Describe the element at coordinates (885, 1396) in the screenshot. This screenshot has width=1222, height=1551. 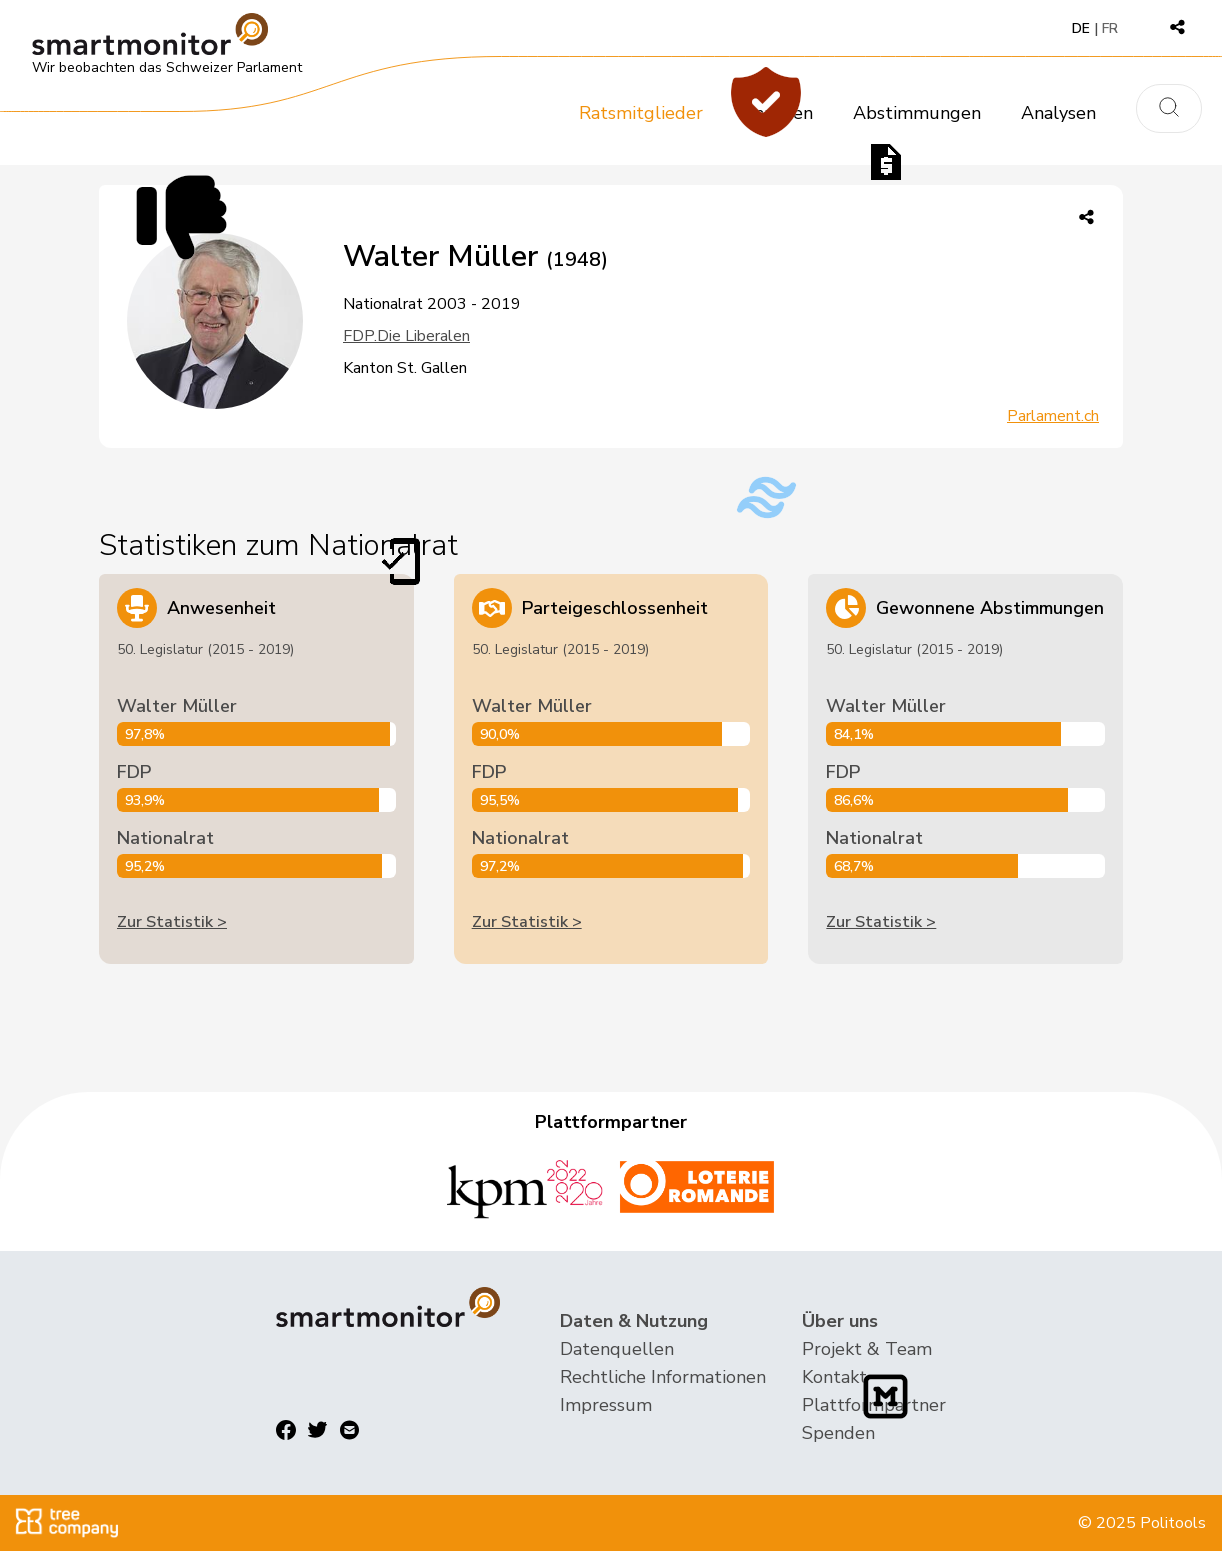
I see `open Medium app` at that location.